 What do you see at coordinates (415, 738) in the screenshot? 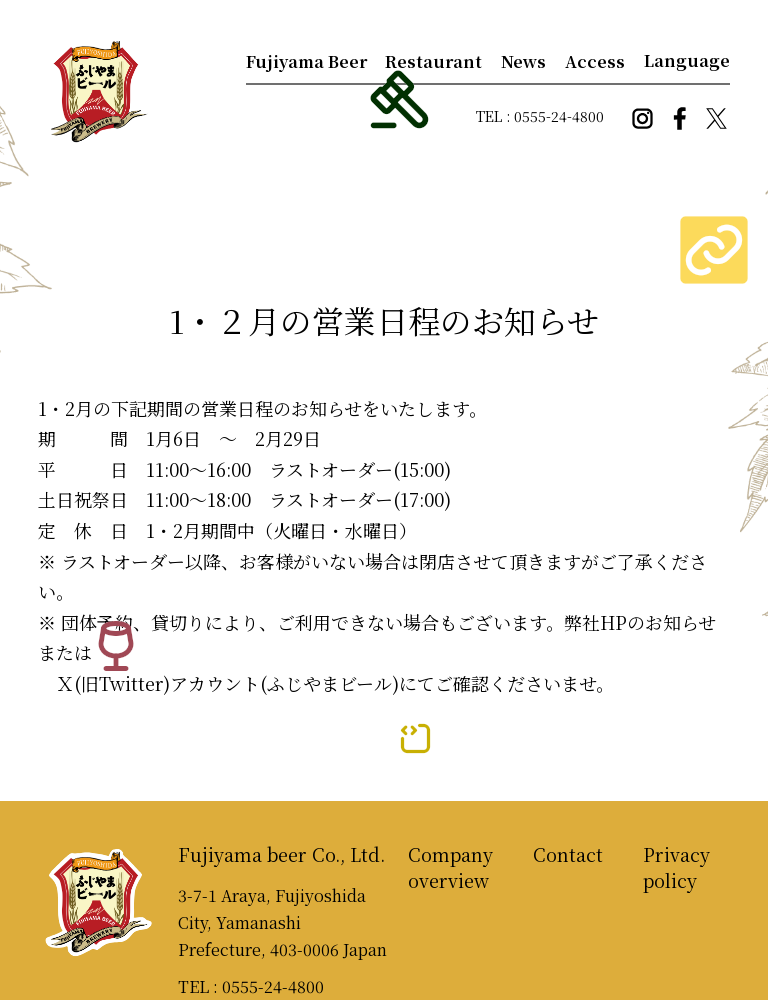
I see `view source code` at bounding box center [415, 738].